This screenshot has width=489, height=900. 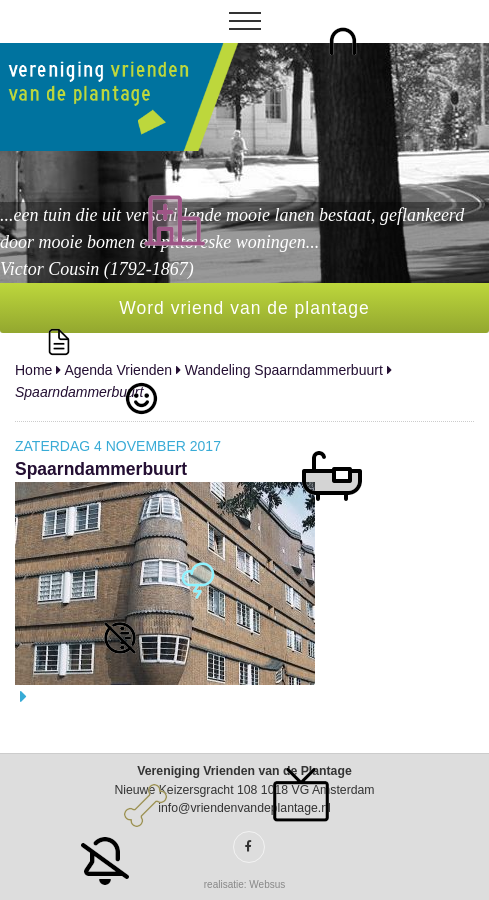 I want to click on access pet-related features or settings, so click(x=145, y=805).